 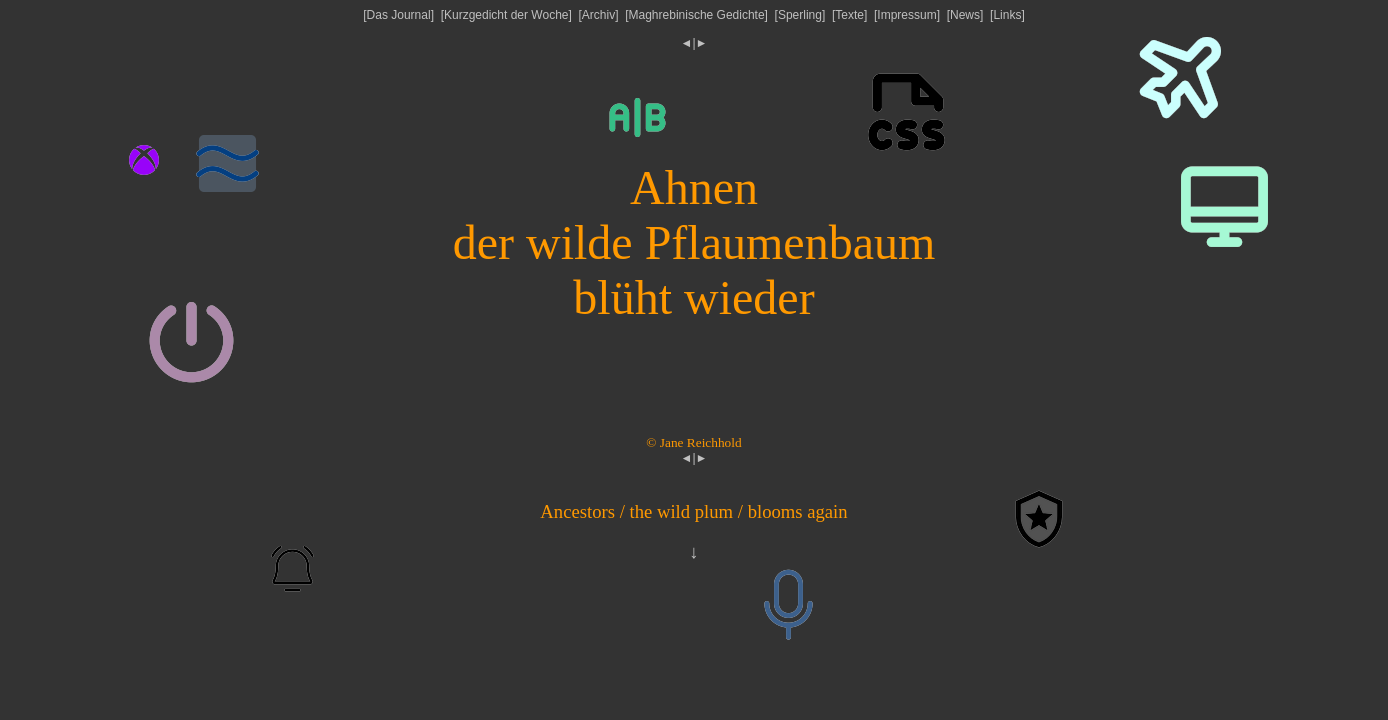 I want to click on turn device on or off, so click(x=191, y=340).